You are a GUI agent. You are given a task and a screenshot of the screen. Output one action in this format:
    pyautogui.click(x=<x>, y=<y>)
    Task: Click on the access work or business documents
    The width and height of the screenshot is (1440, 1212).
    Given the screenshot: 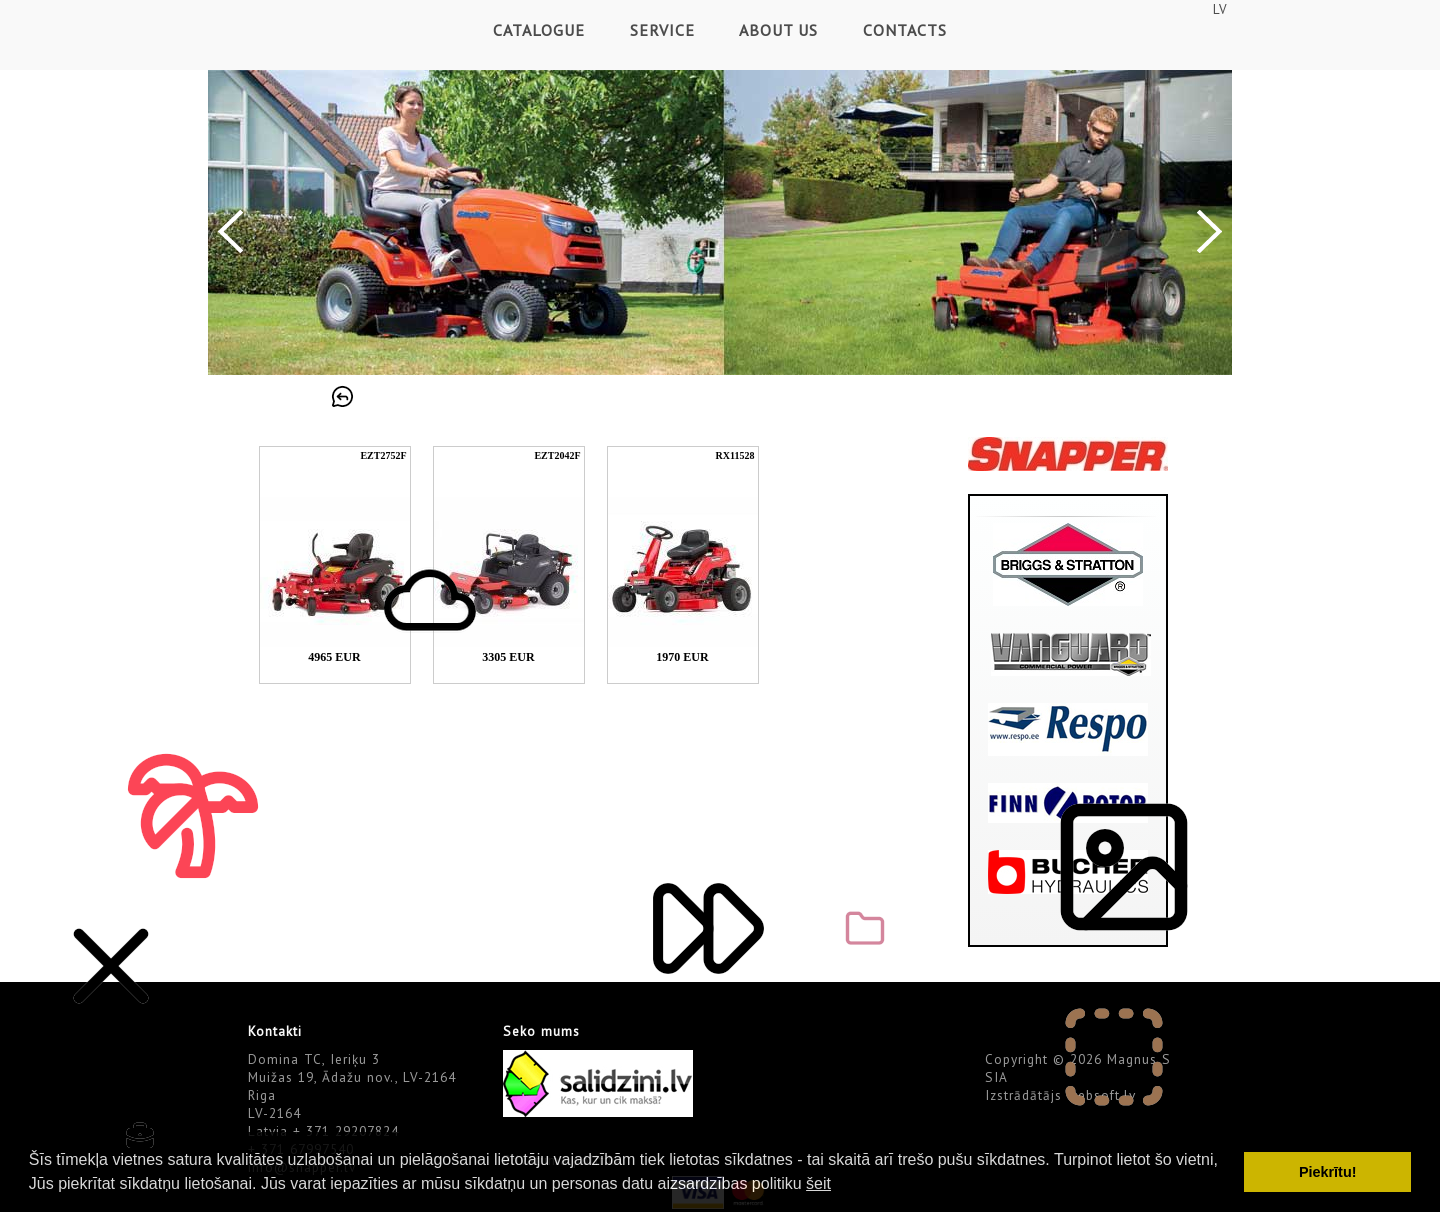 What is the action you would take?
    pyautogui.click(x=140, y=1136)
    